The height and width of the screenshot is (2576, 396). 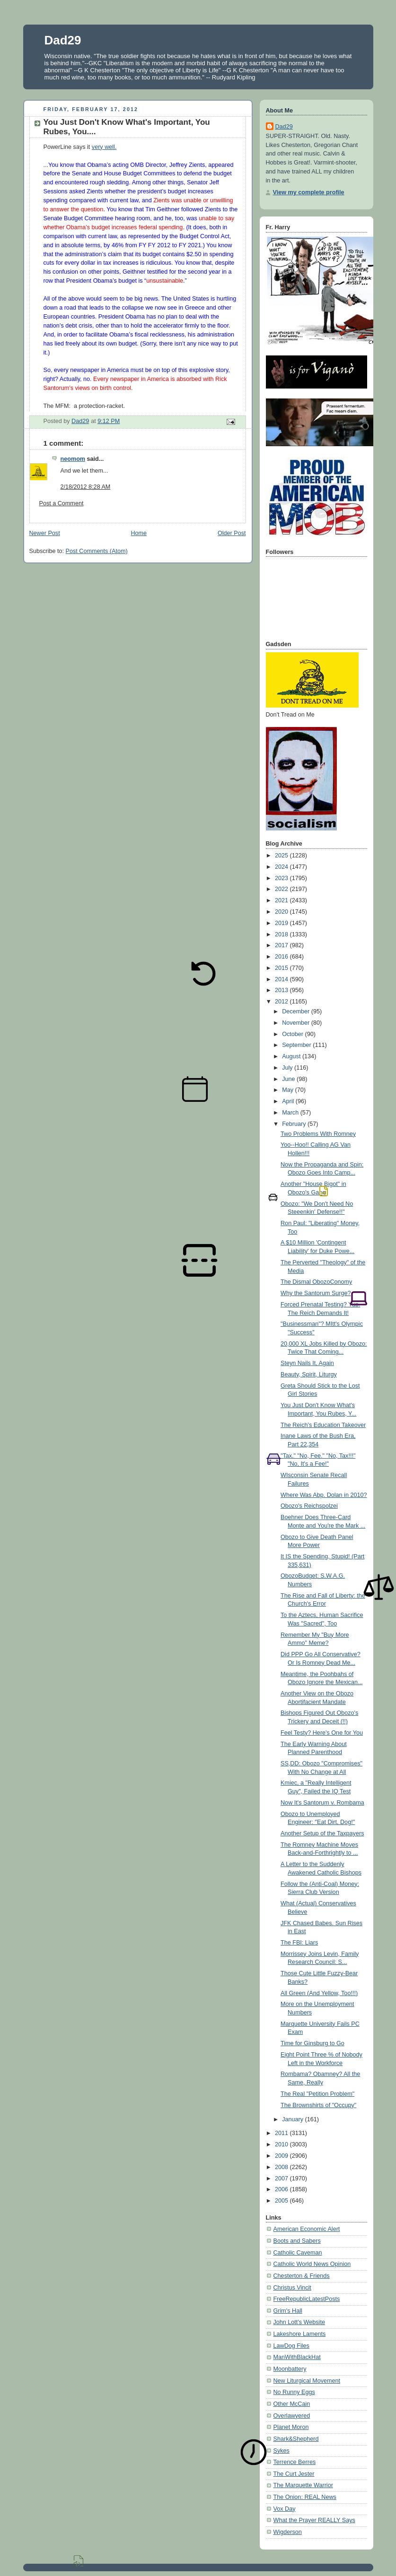 I want to click on undo last action, so click(x=203, y=974).